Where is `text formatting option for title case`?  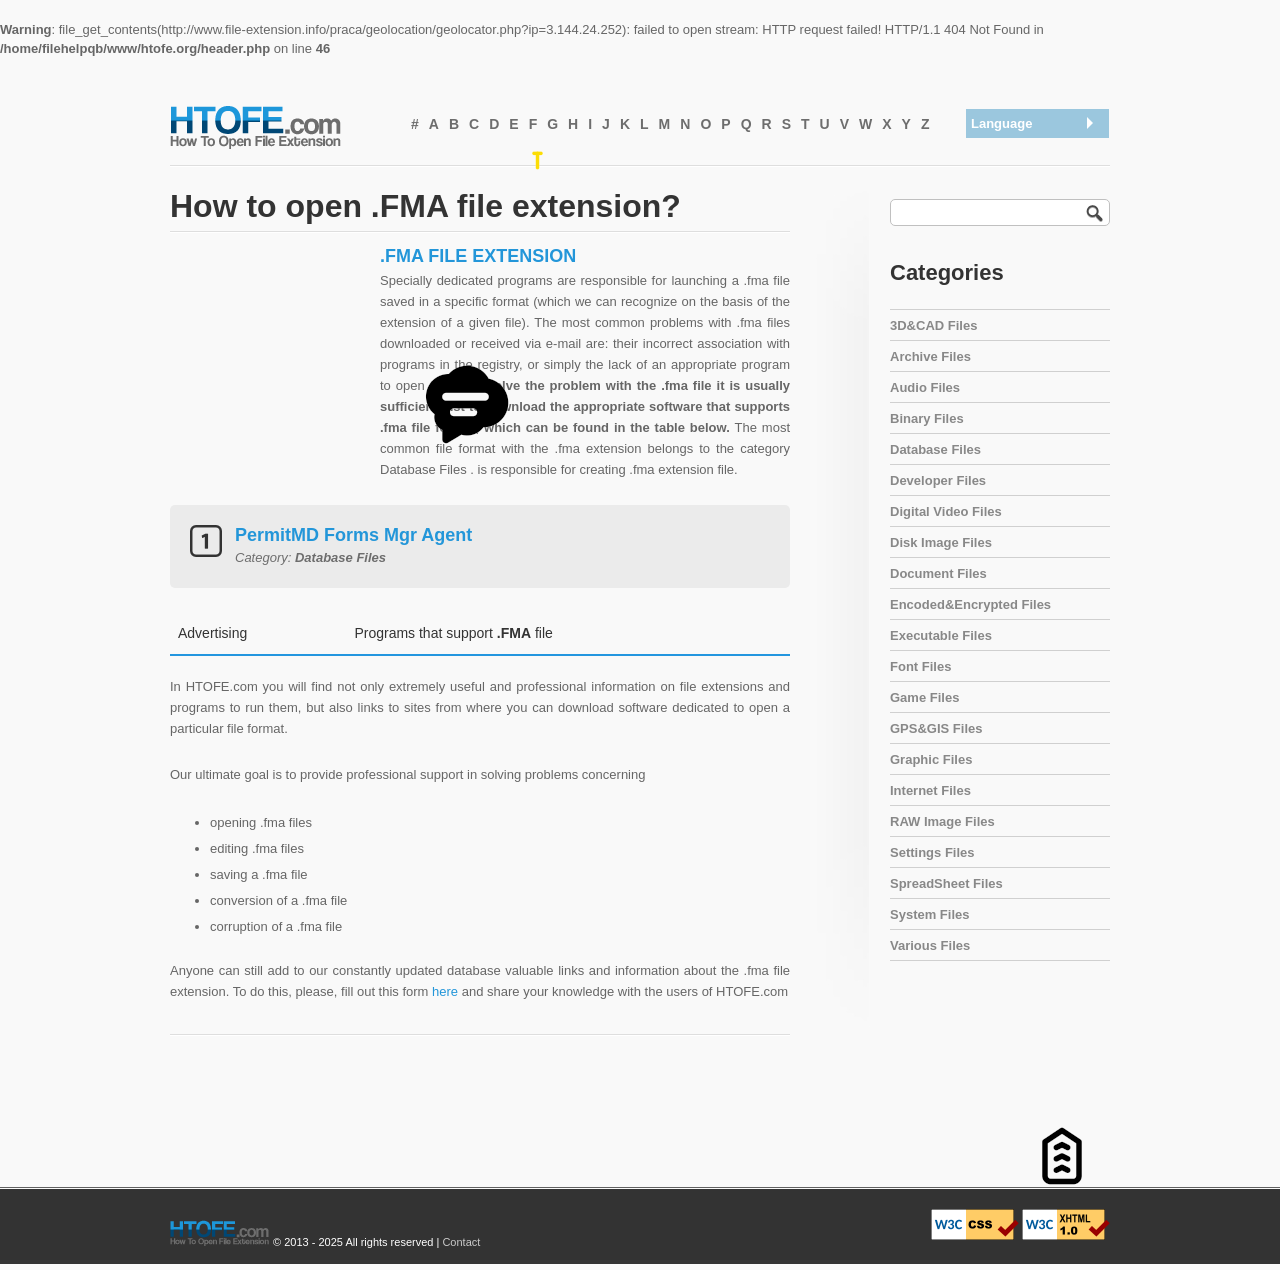 text formatting option for title case is located at coordinates (537, 160).